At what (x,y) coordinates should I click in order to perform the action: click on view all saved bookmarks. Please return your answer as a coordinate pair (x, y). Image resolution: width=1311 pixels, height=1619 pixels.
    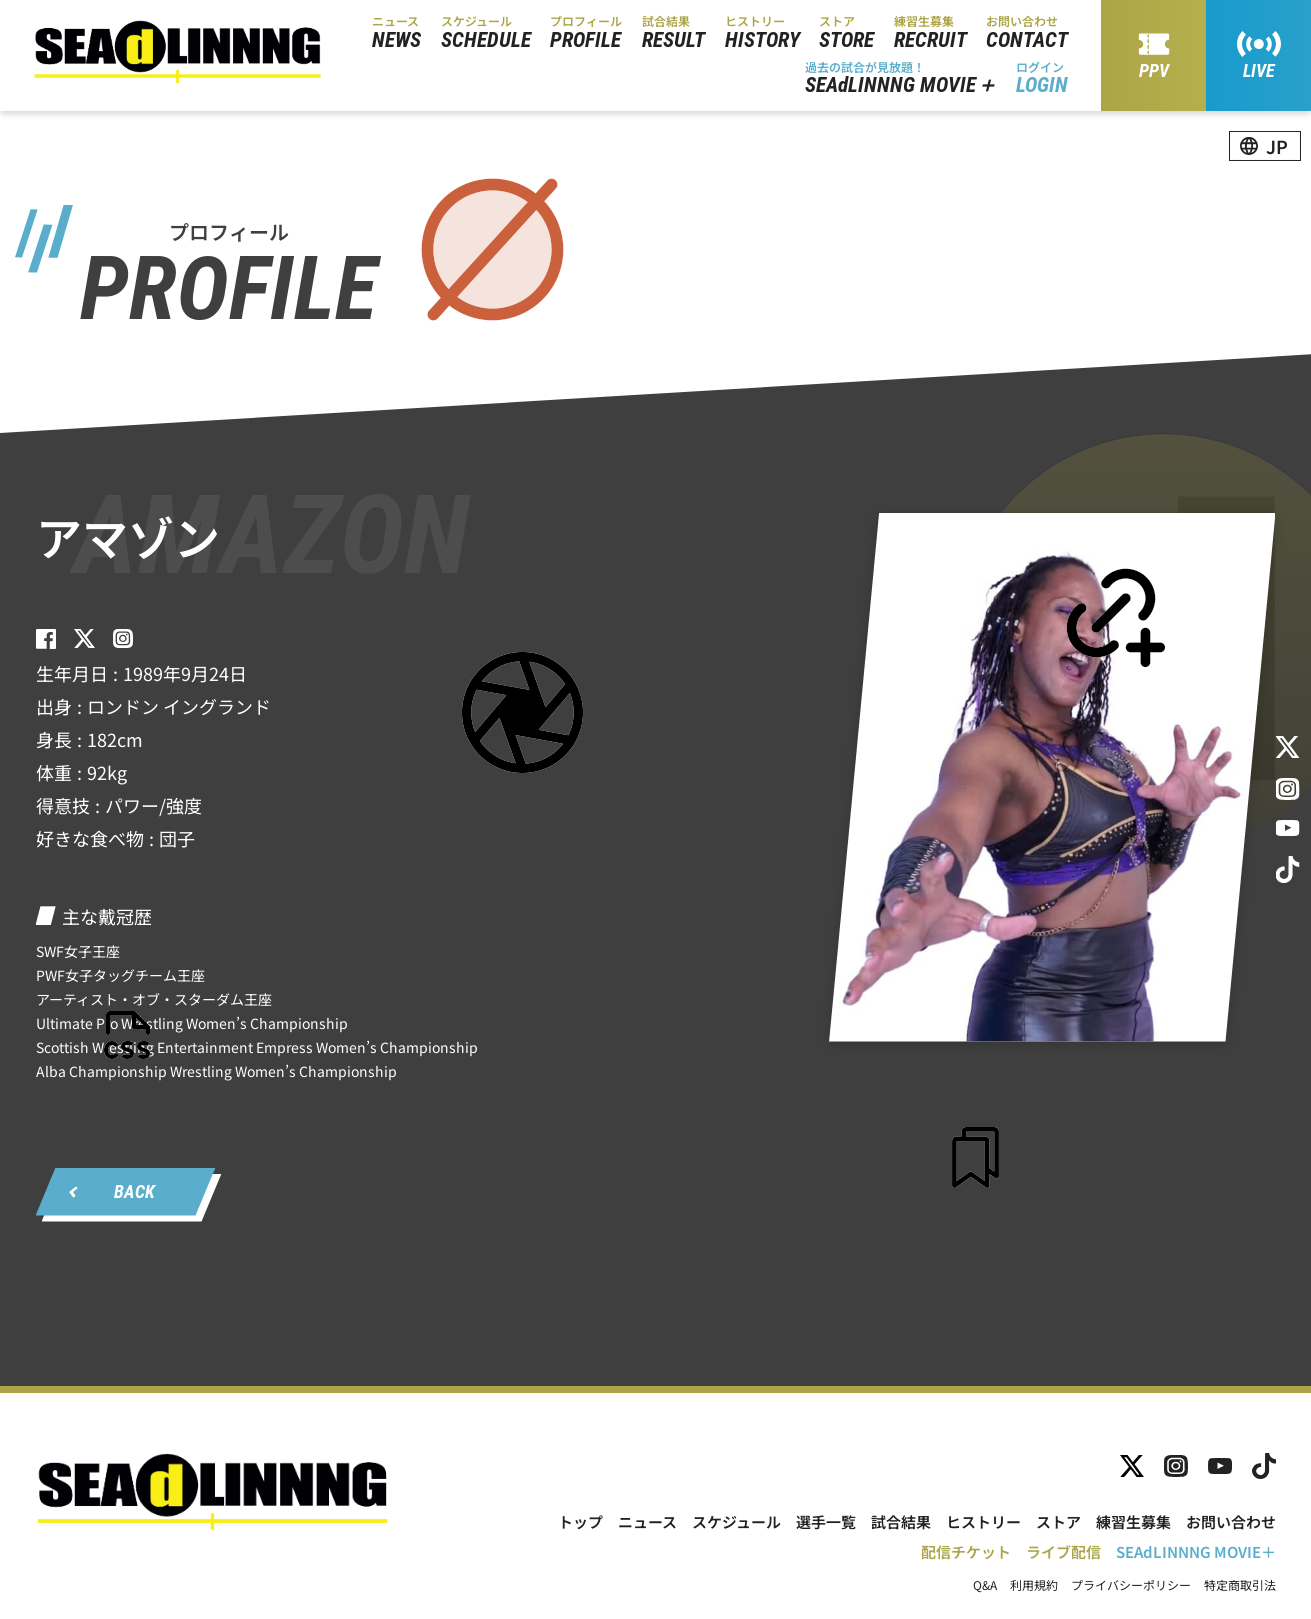
    Looking at the image, I should click on (975, 1157).